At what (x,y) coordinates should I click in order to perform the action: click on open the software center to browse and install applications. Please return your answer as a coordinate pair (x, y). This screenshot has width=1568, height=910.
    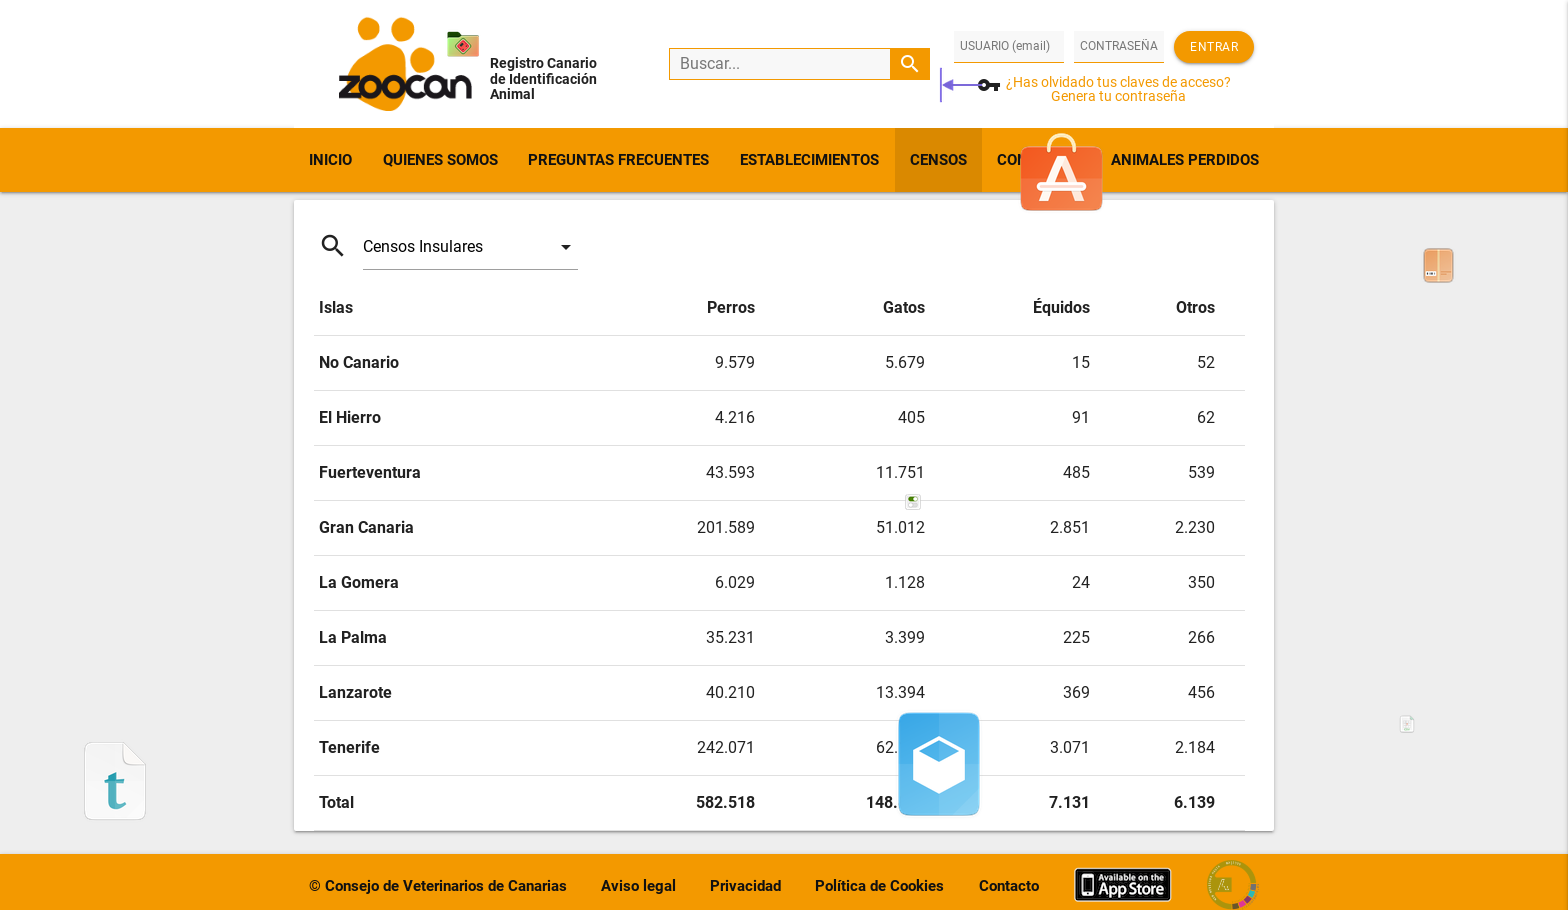
    Looking at the image, I should click on (1061, 178).